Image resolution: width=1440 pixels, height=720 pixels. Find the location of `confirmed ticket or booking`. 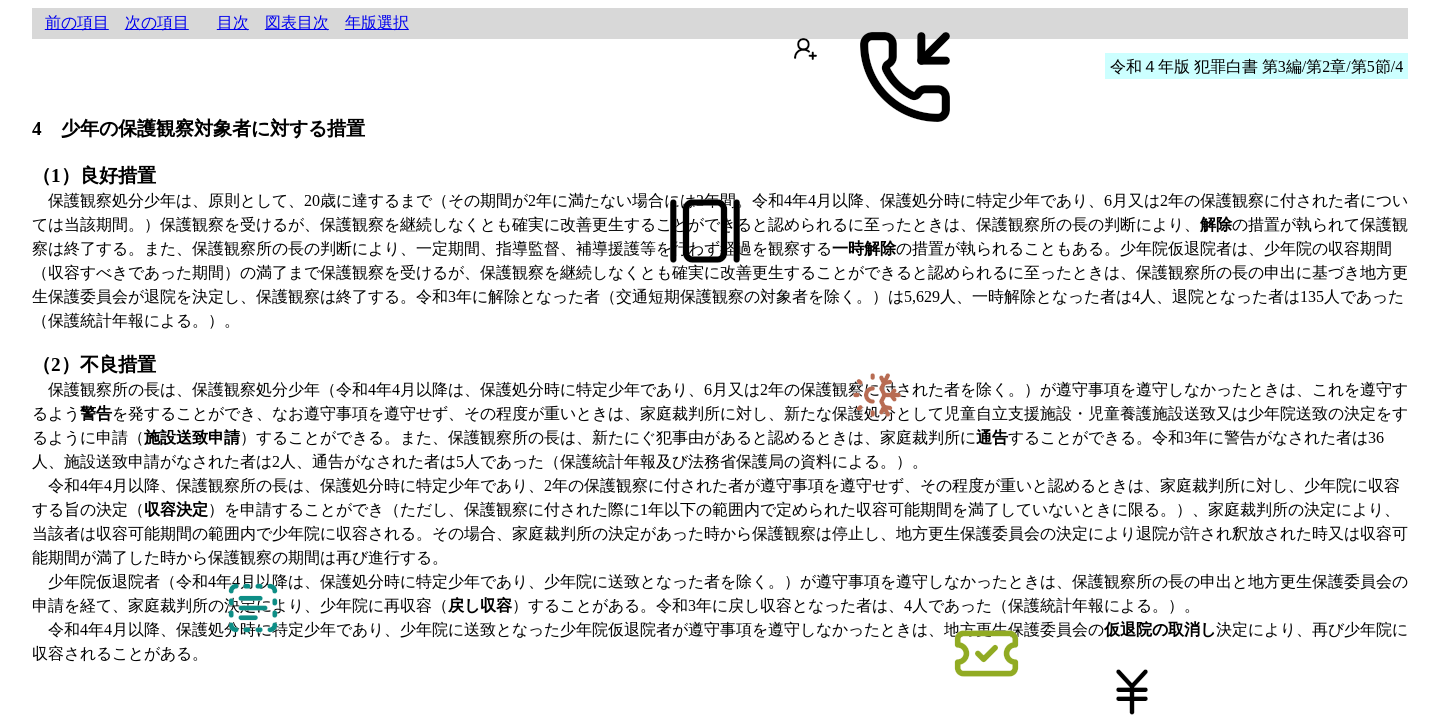

confirmed ticket or booking is located at coordinates (986, 653).